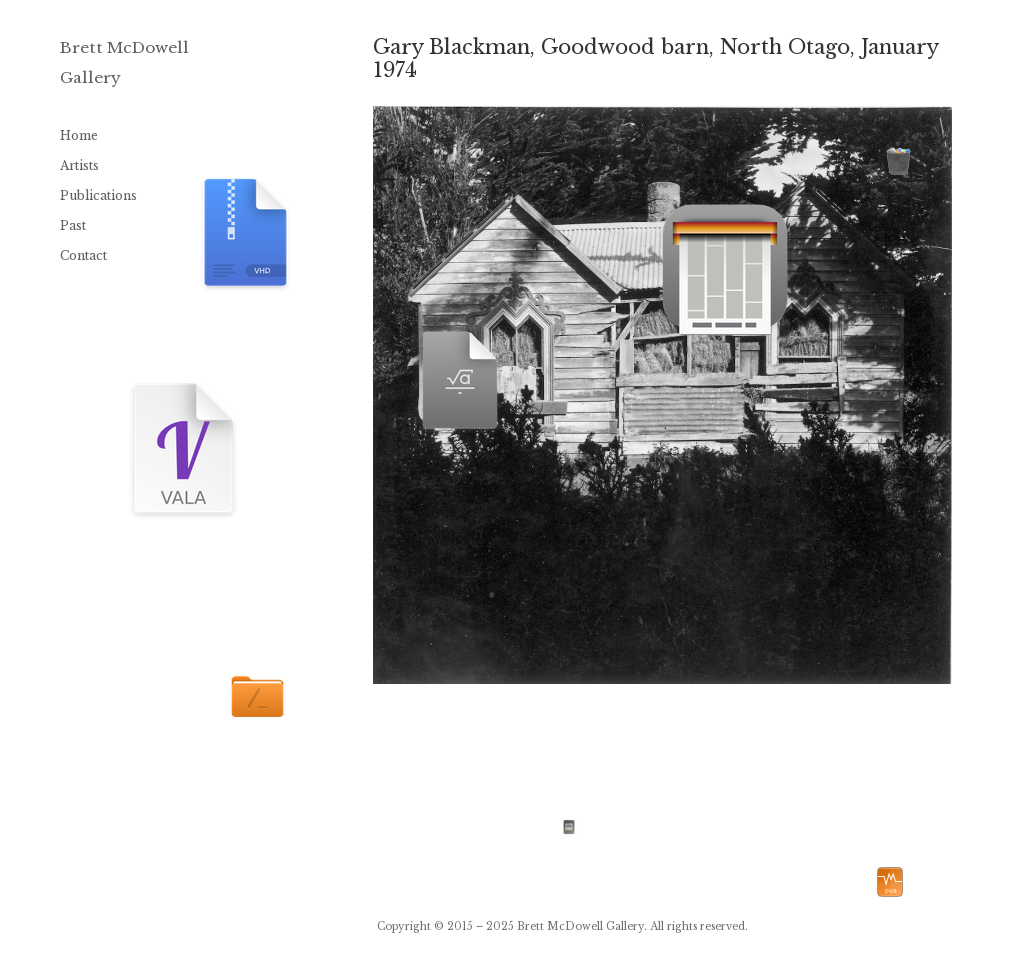 Image resolution: width=1024 pixels, height=964 pixels. What do you see at coordinates (245, 234) in the screenshot?
I see `a virtualbox virtual hard disk file` at bounding box center [245, 234].